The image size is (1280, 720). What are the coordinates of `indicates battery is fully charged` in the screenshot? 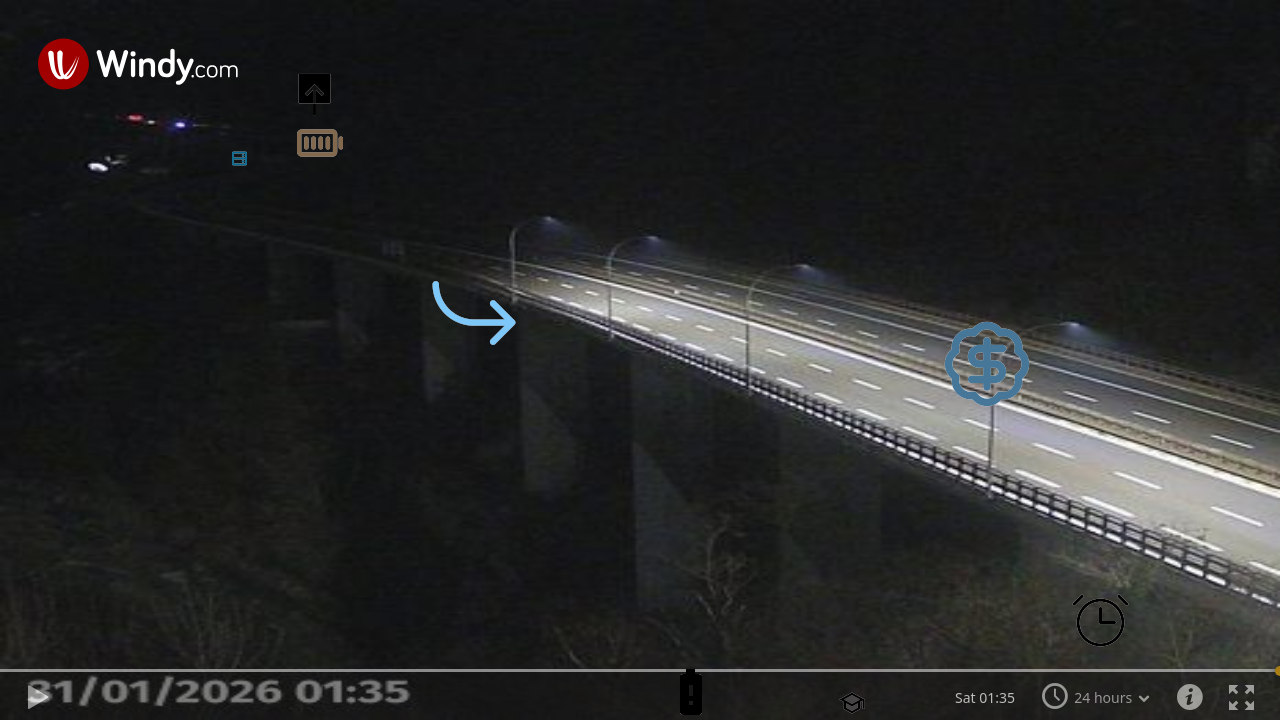 It's located at (320, 143).